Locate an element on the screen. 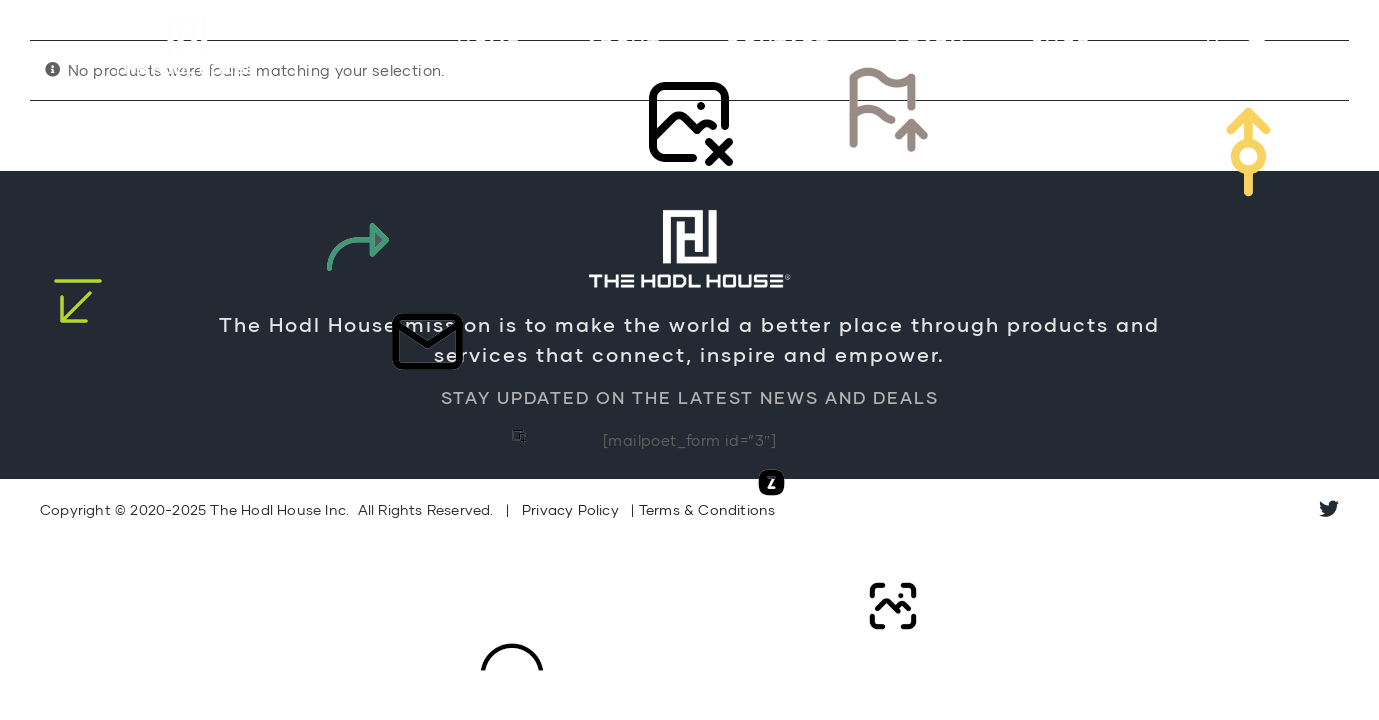 The image size is (1379, 720). app icon for a service or brand starting with "Z" is located at coordinates (771, 482).